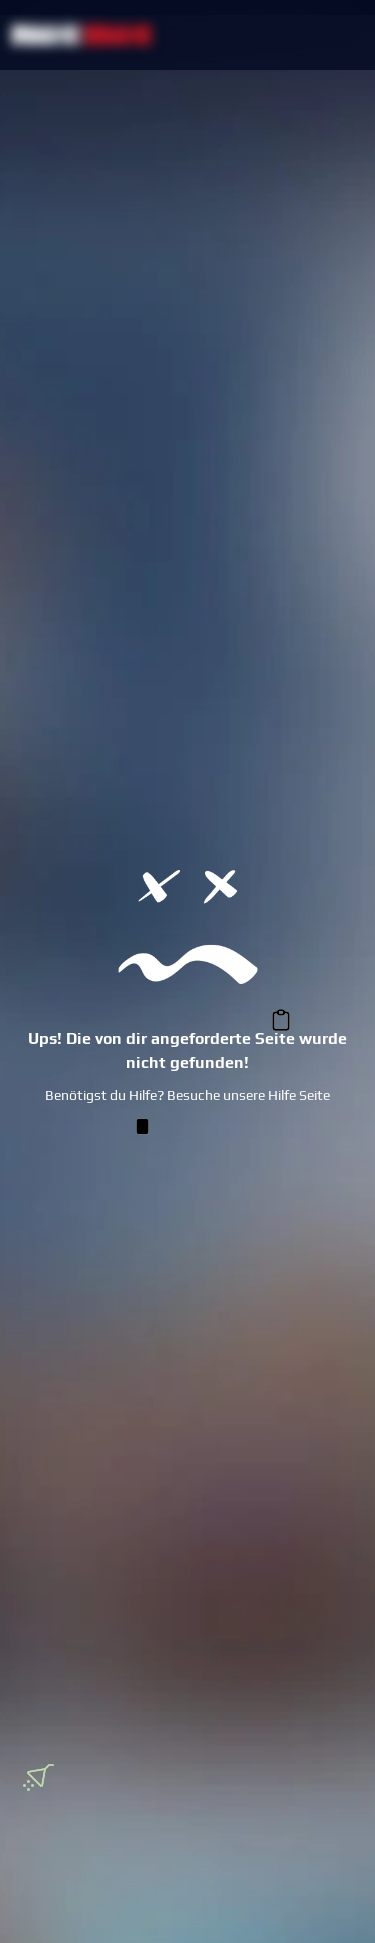 This screenshot has width=375, height=1943. Describe the element at coordinates (142, 1126) in the screenshot. I see `switch to portrait orientation` at that location.